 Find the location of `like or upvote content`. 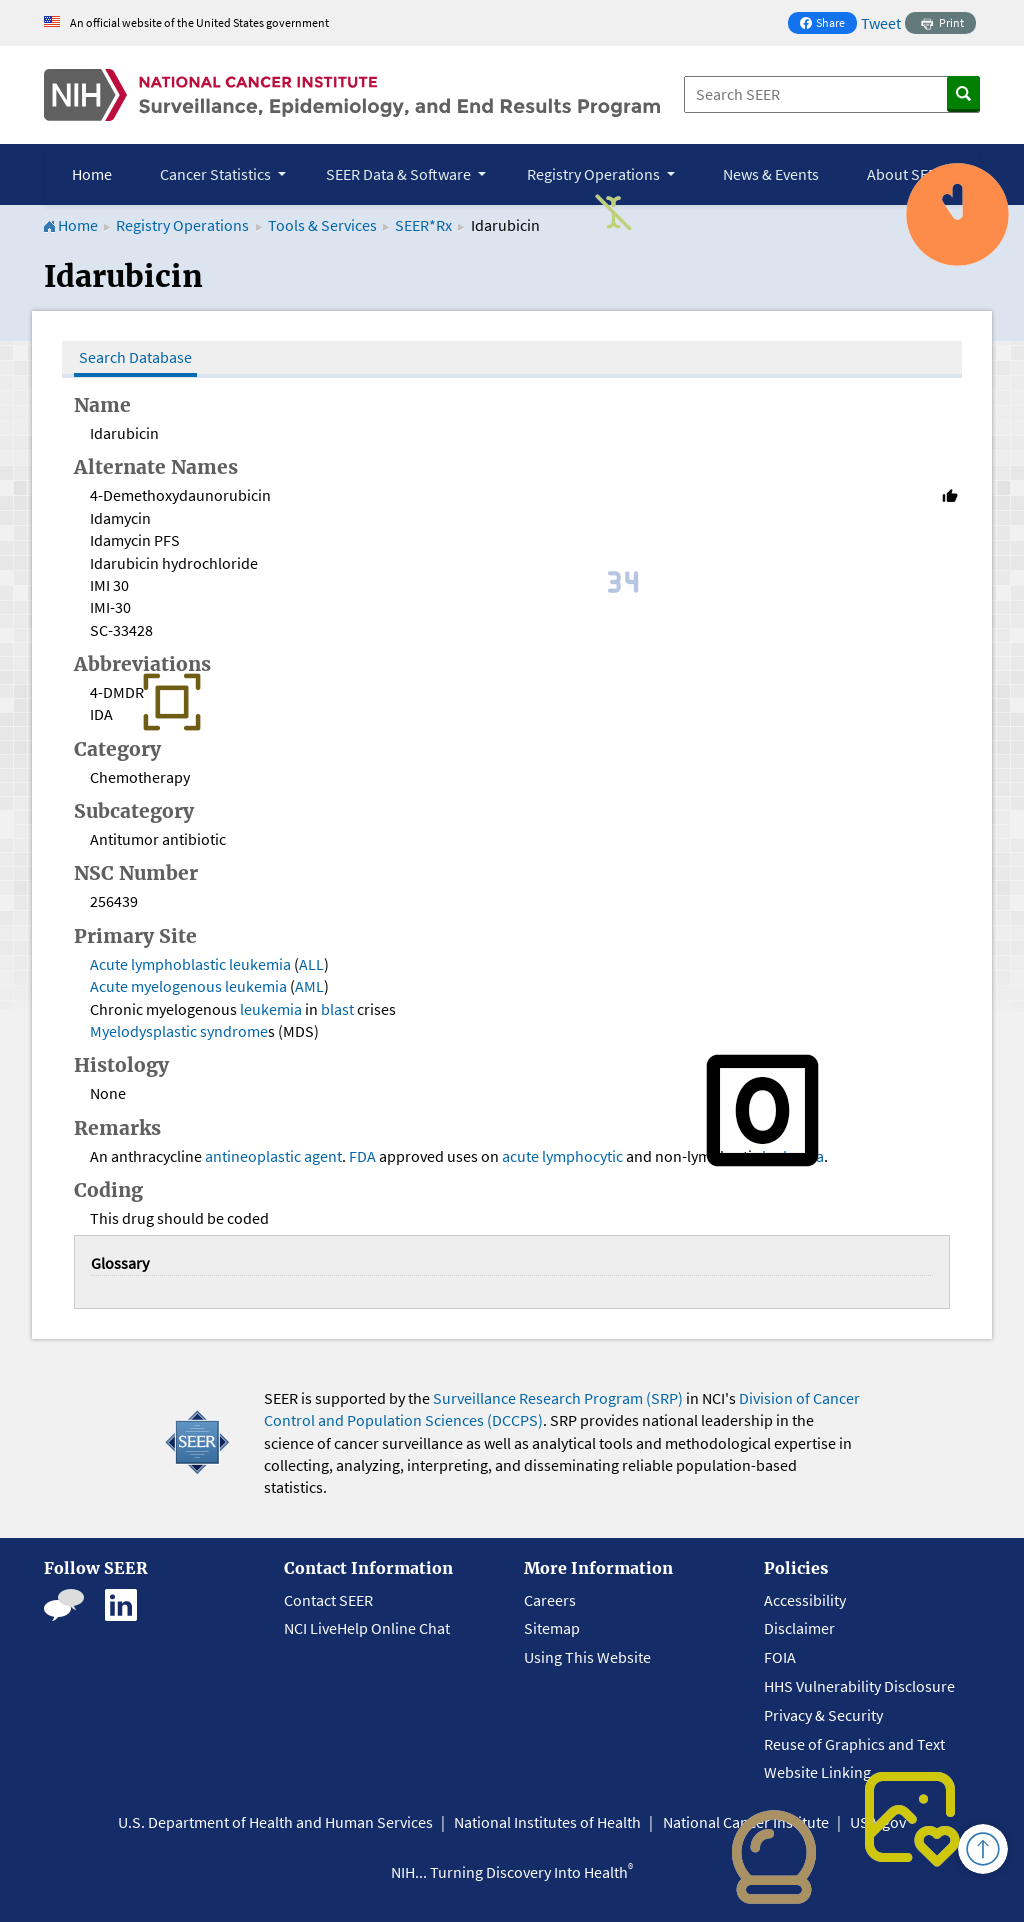

like or upvote content is located at coordinates (950, 496).